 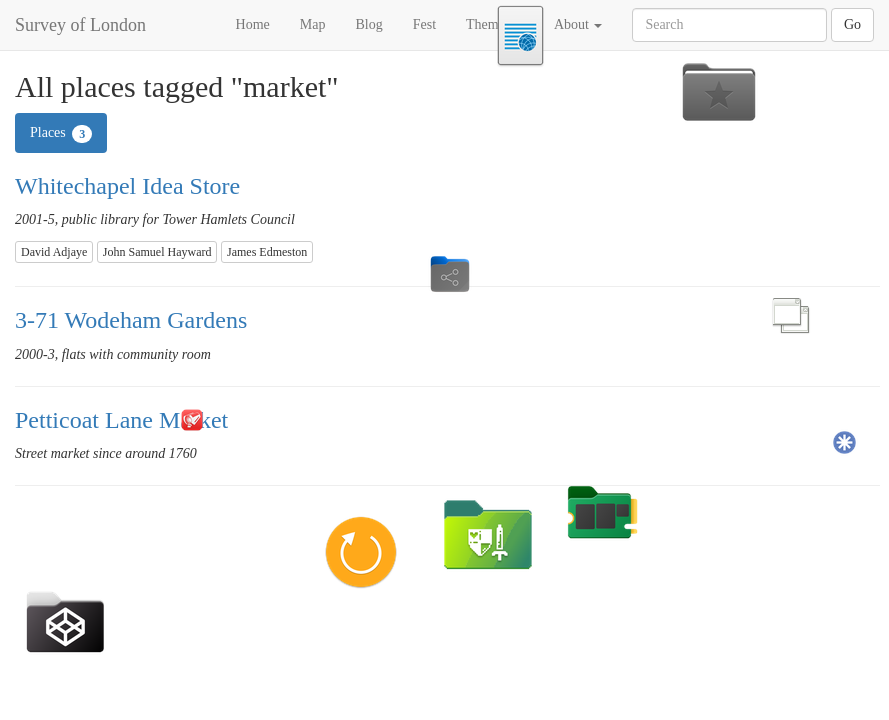 What do you see at coordinates (844, 442) in the screenshot?
I see `generic badge or emblem indicator` at bounding box center [844, 442].